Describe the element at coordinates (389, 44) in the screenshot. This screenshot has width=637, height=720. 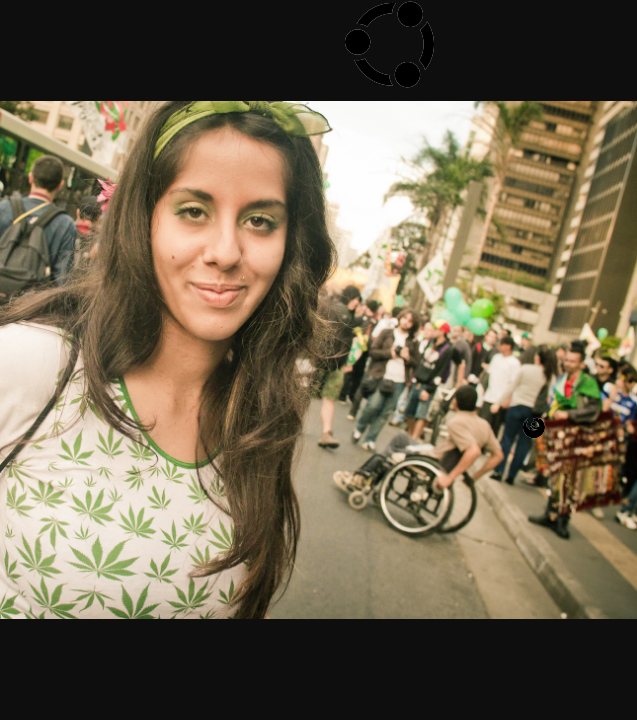
I see `ubuntu linux operating system logo` at that location.